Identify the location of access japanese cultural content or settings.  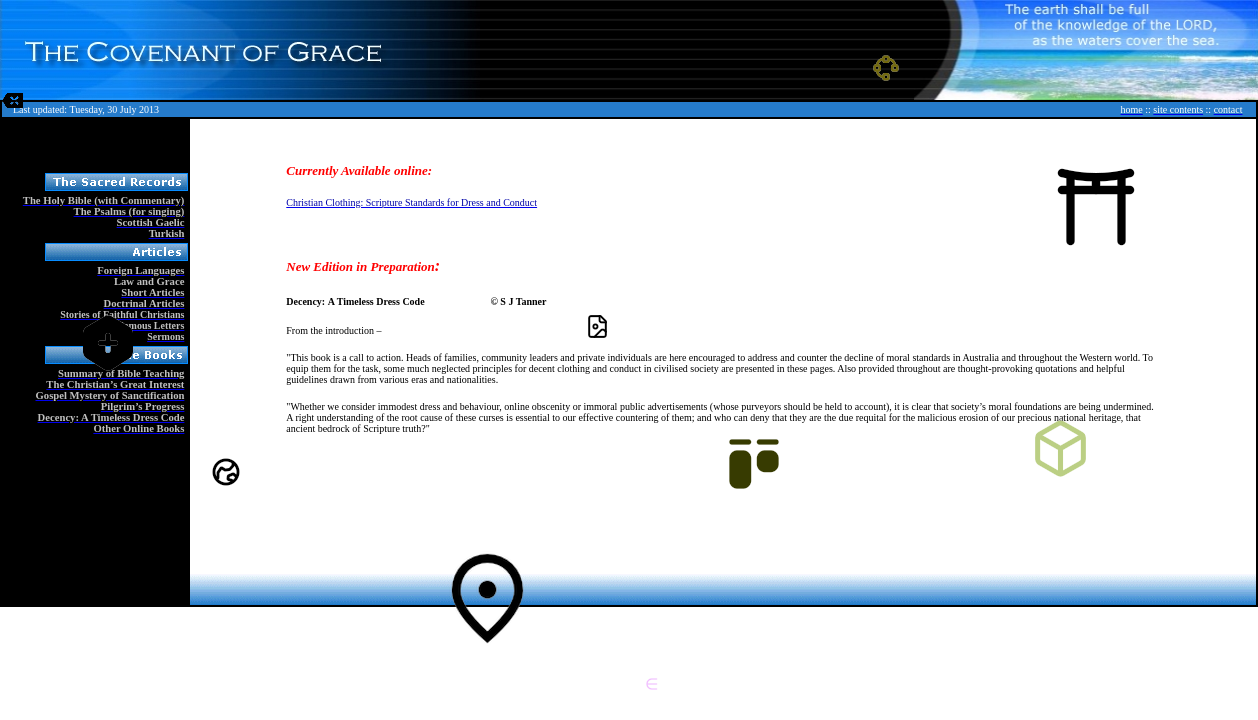
(1096, 207).